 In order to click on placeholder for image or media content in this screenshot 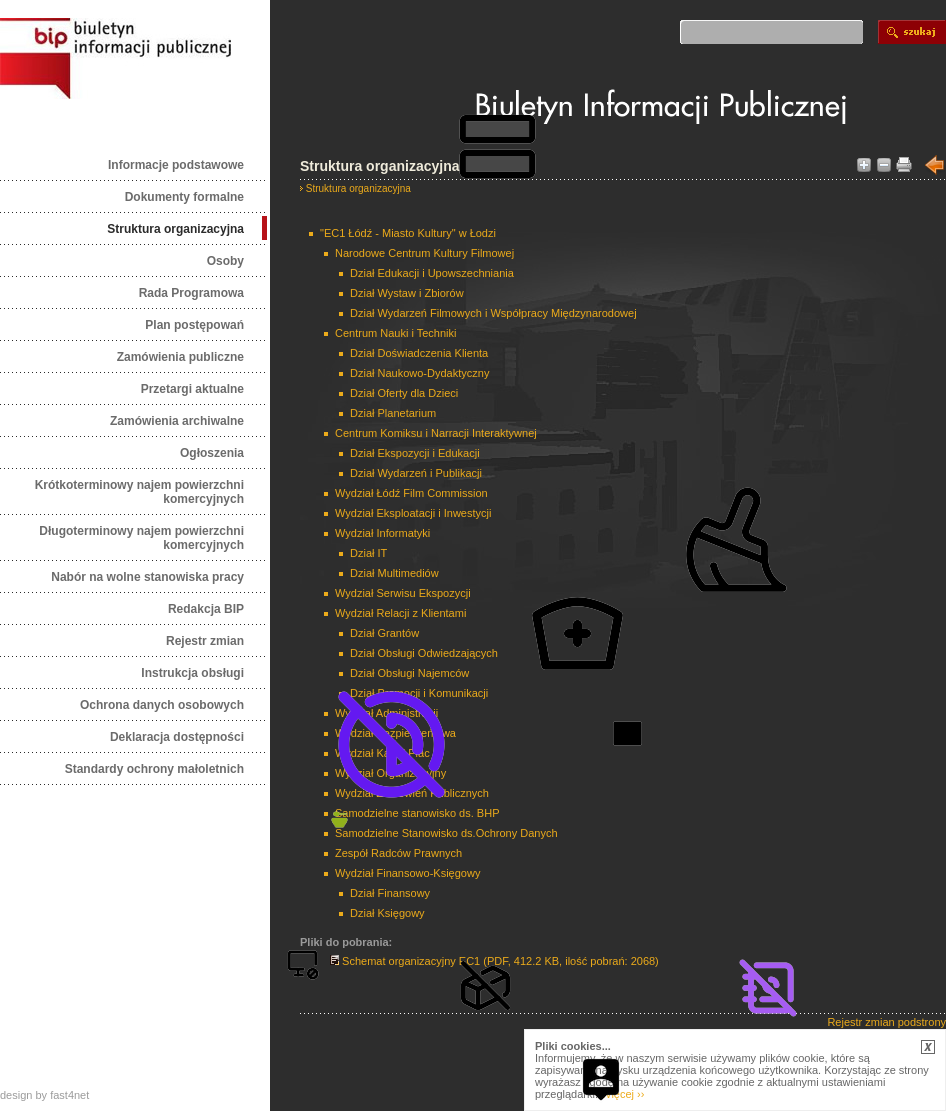, I will do `click(627, 733)`.